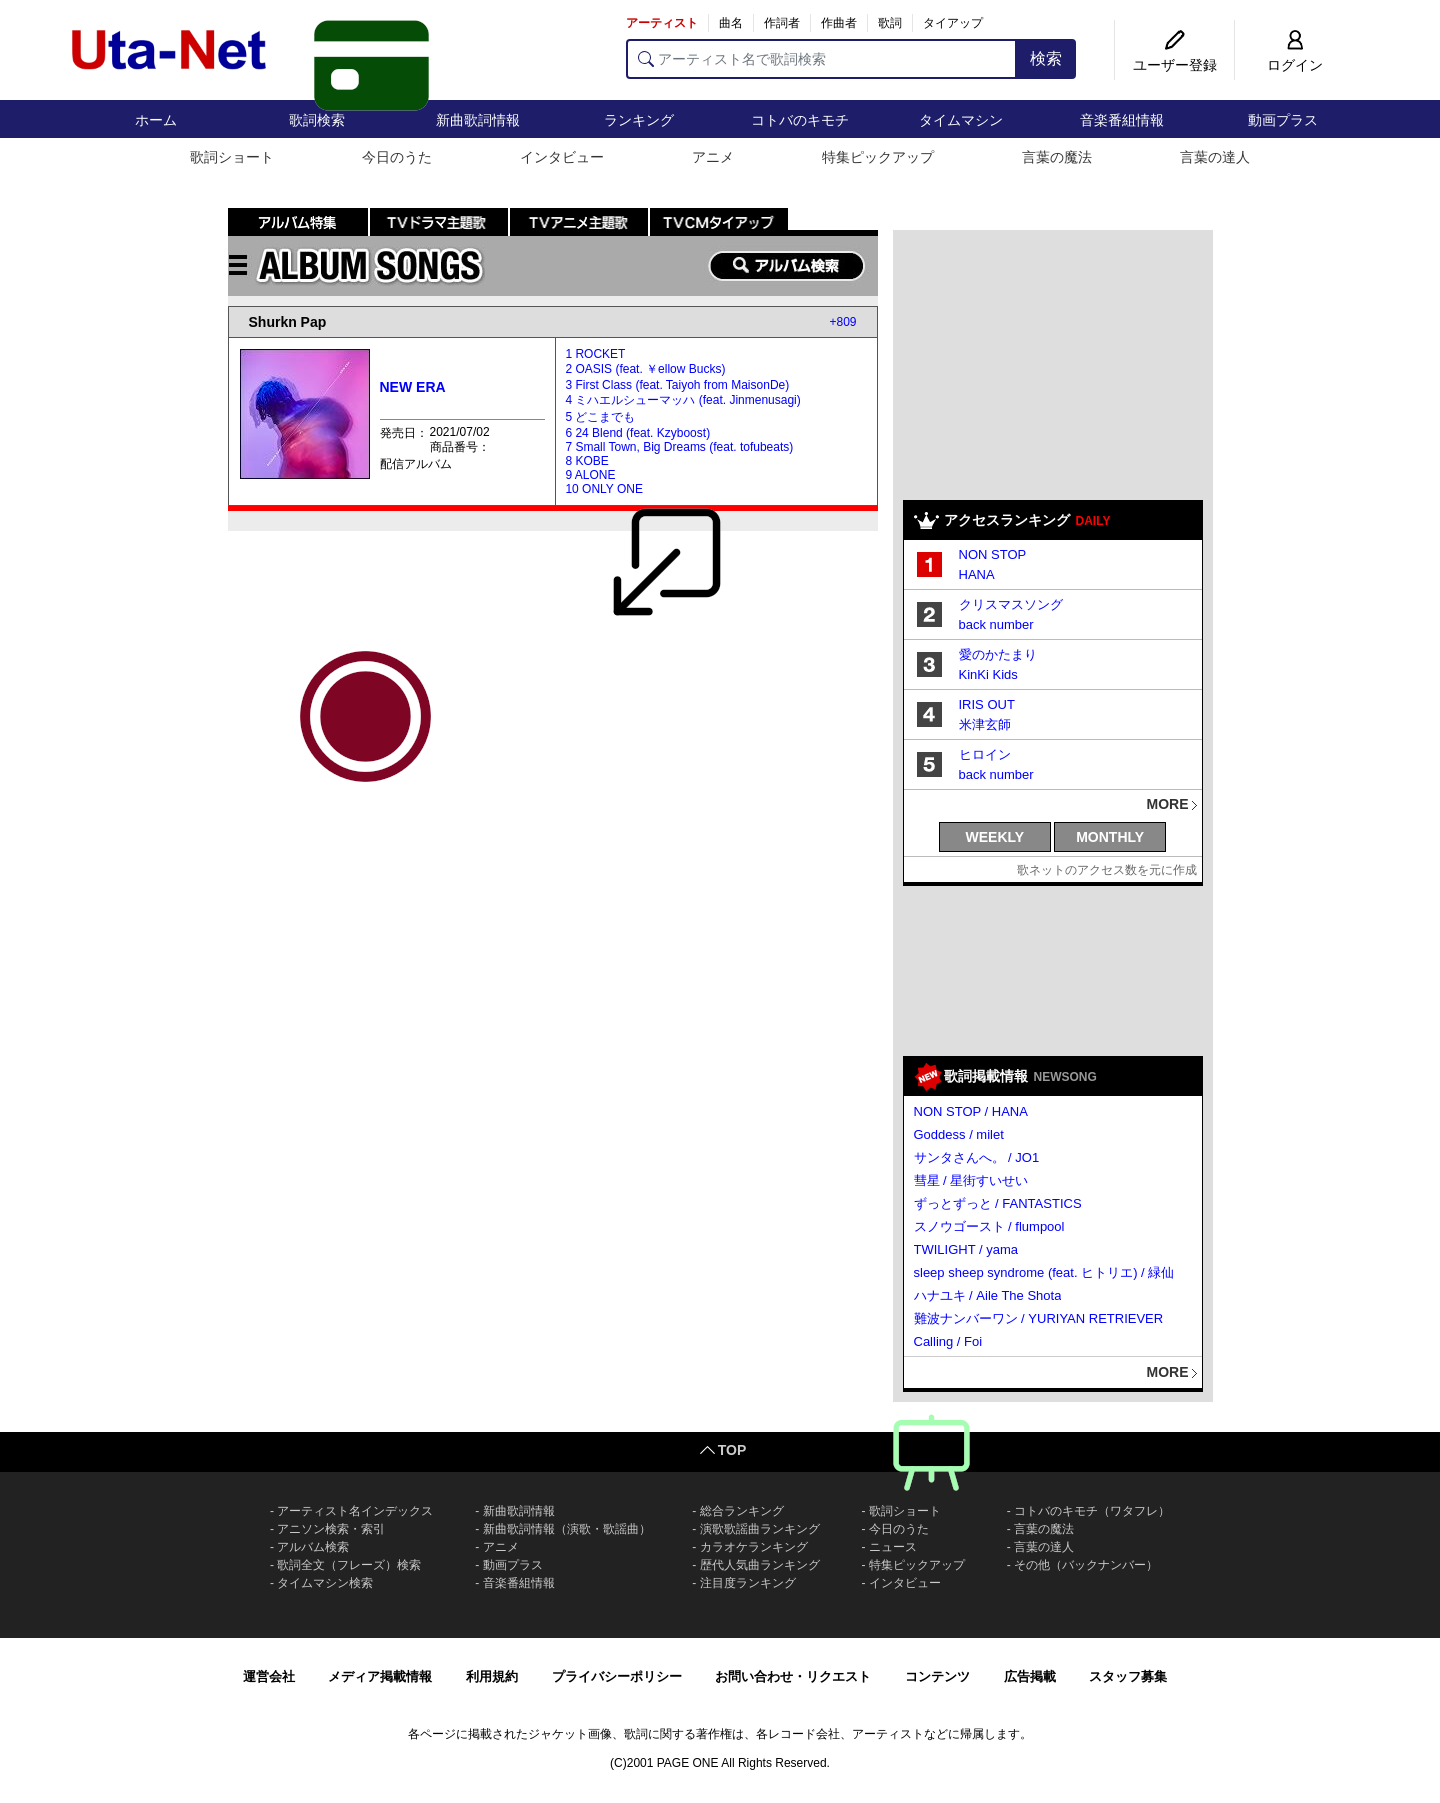 This screenshot has height=1803, width=1440. What do you see at coordinates (667, 562) in the screenshot?
I see `collapse or minimize content` at bounding box center [667, 562].